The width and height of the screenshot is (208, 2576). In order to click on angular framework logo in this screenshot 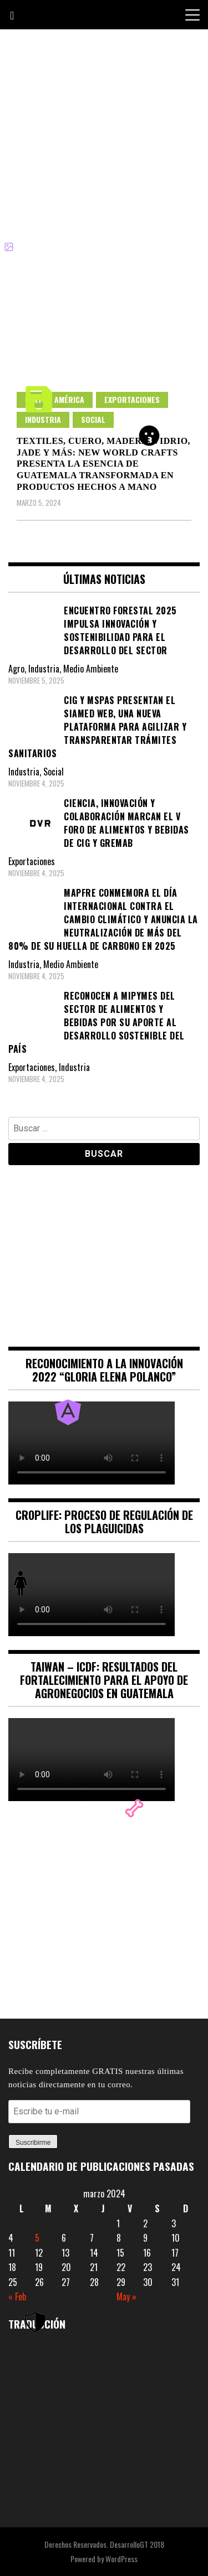, I will do `click(68, 1412)`.